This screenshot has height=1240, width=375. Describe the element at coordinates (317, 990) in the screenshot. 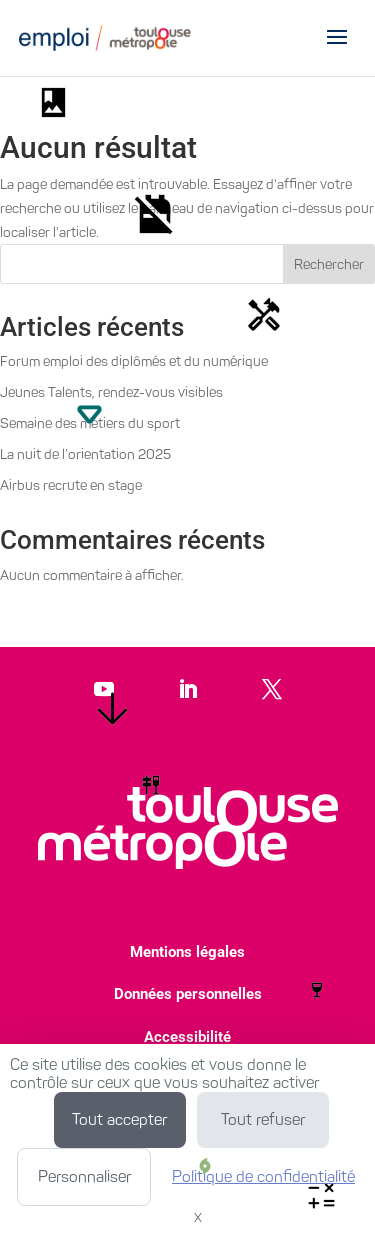

I see `find nearby wine bars or restaurants` at that location.